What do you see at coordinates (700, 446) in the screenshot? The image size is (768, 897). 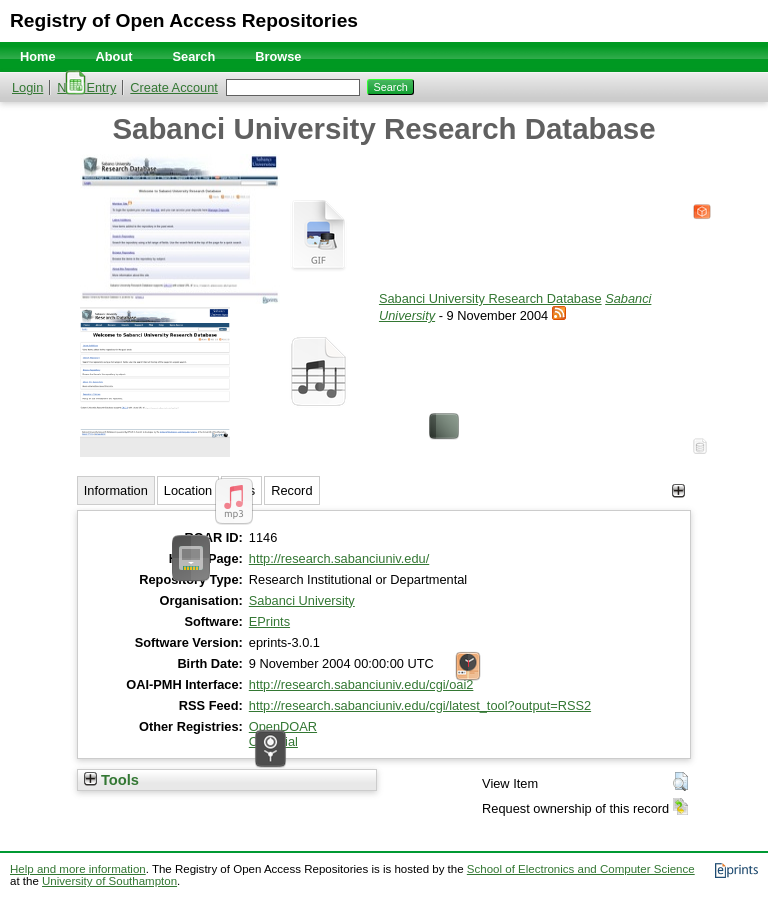 I see `indicates a SQL database file` at bounding box center [700, 446].